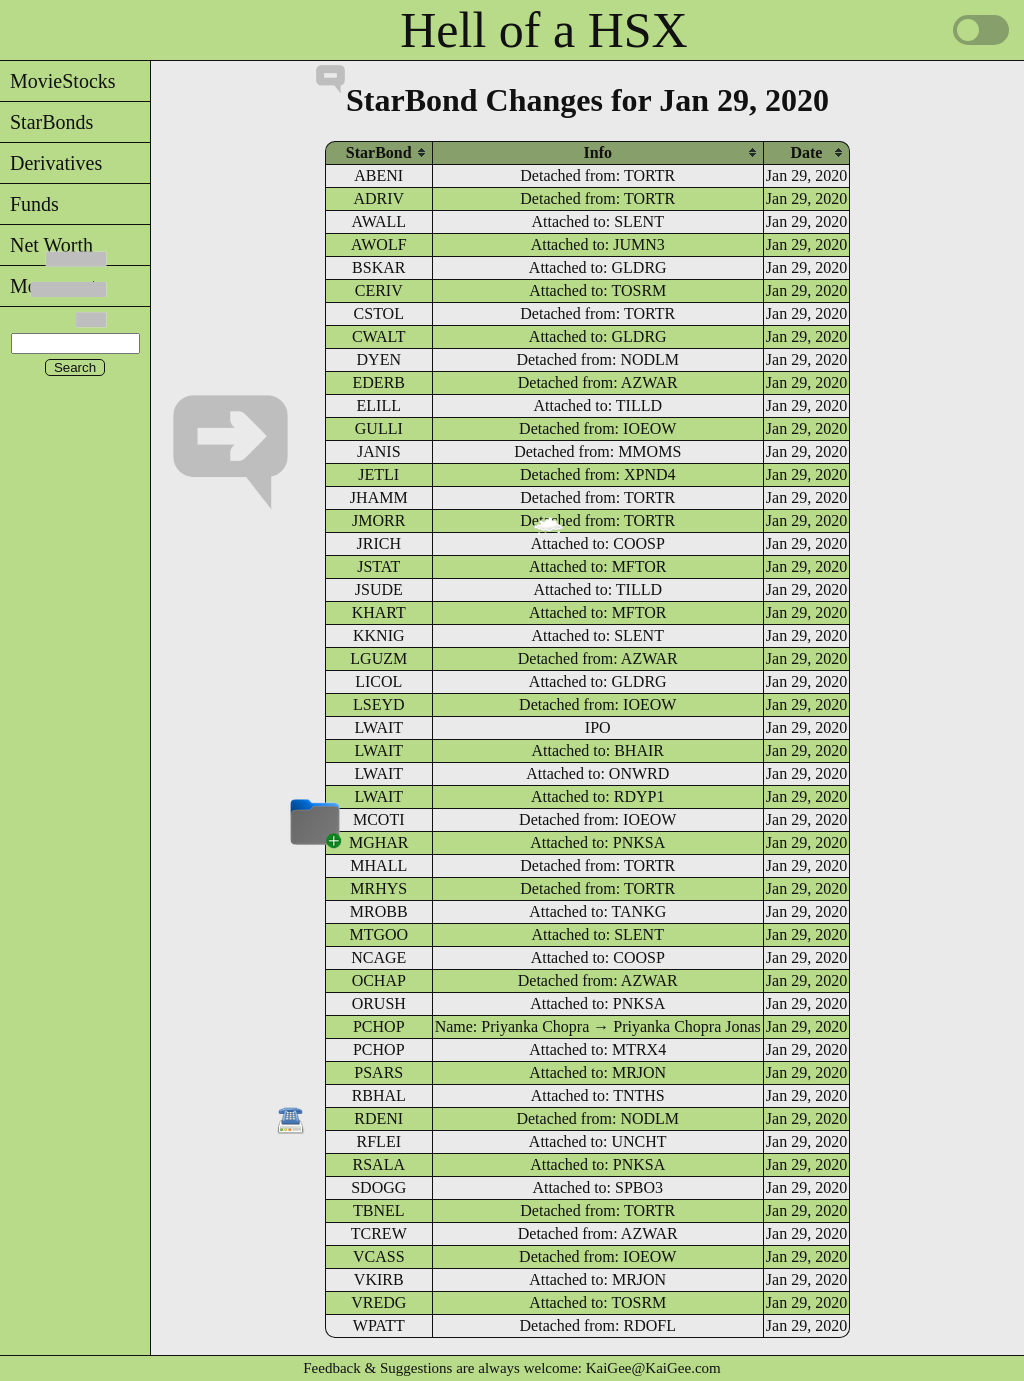 The image size is (1024, 1381). Describe the element at coordinates (68, 289) in the screenshot. I see `align text to the right margin` at that location.